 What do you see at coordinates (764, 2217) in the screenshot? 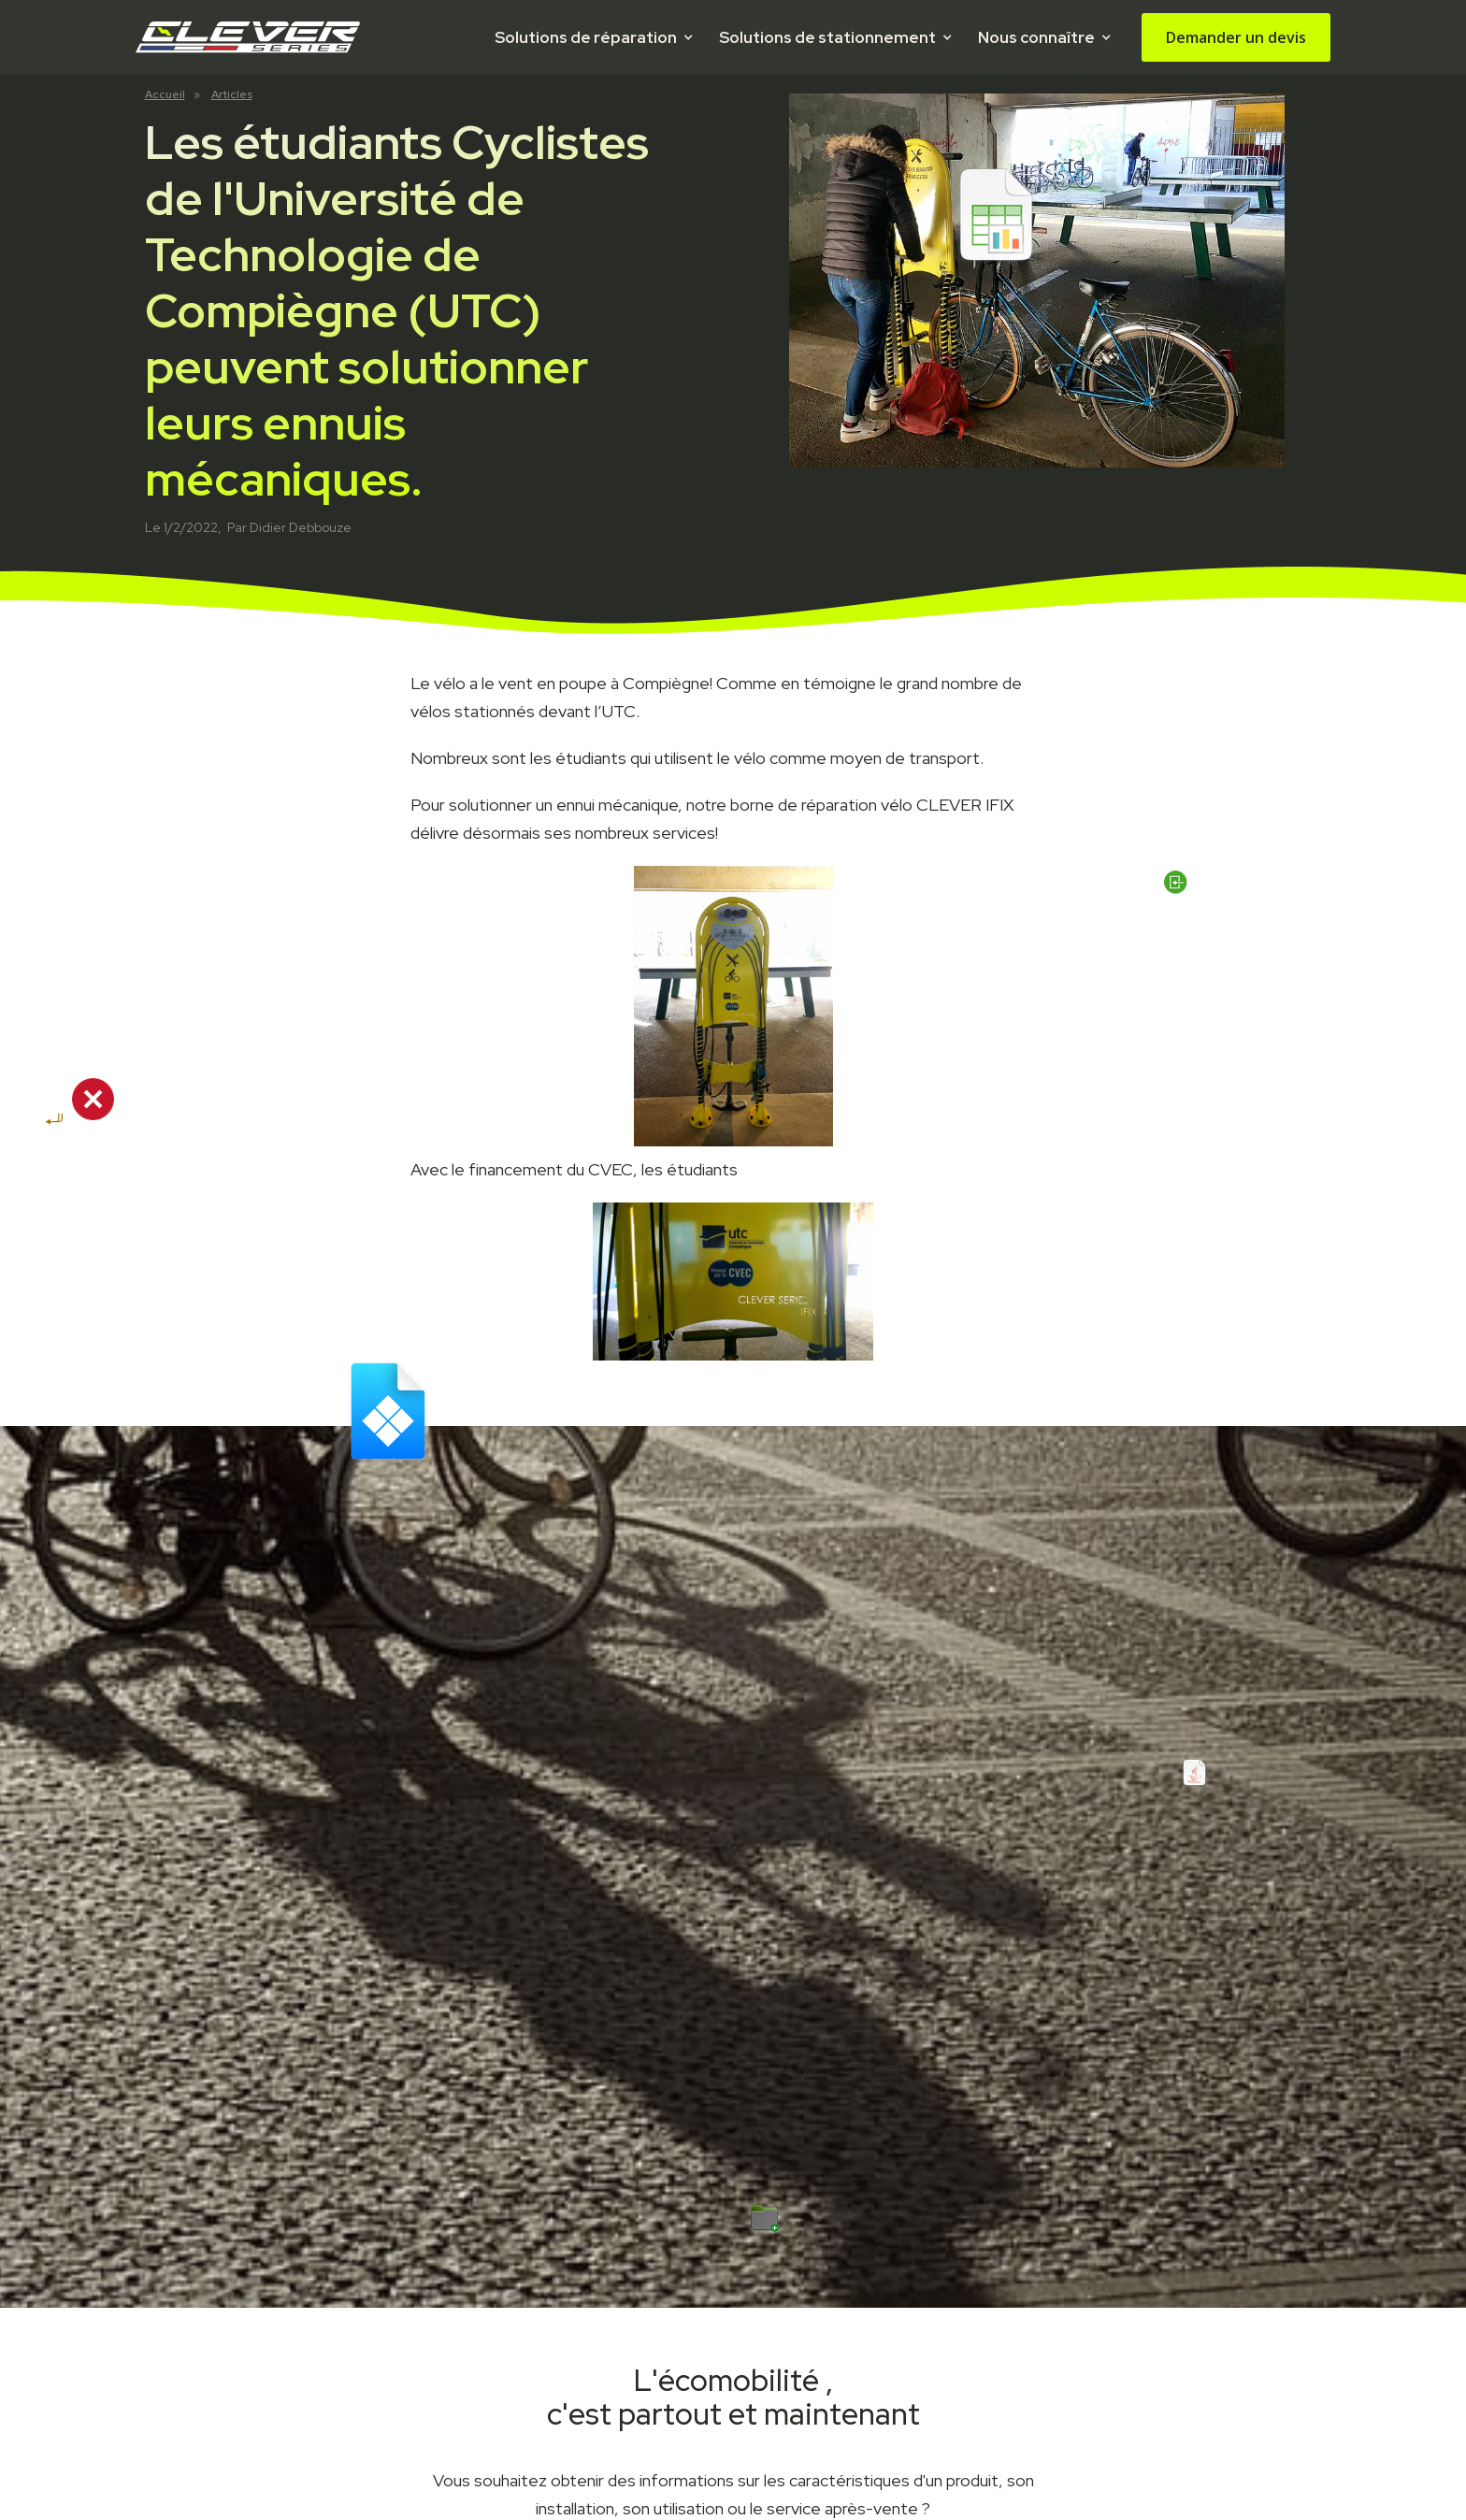
I see `create a new folder` at bounding box center [764, 2217].